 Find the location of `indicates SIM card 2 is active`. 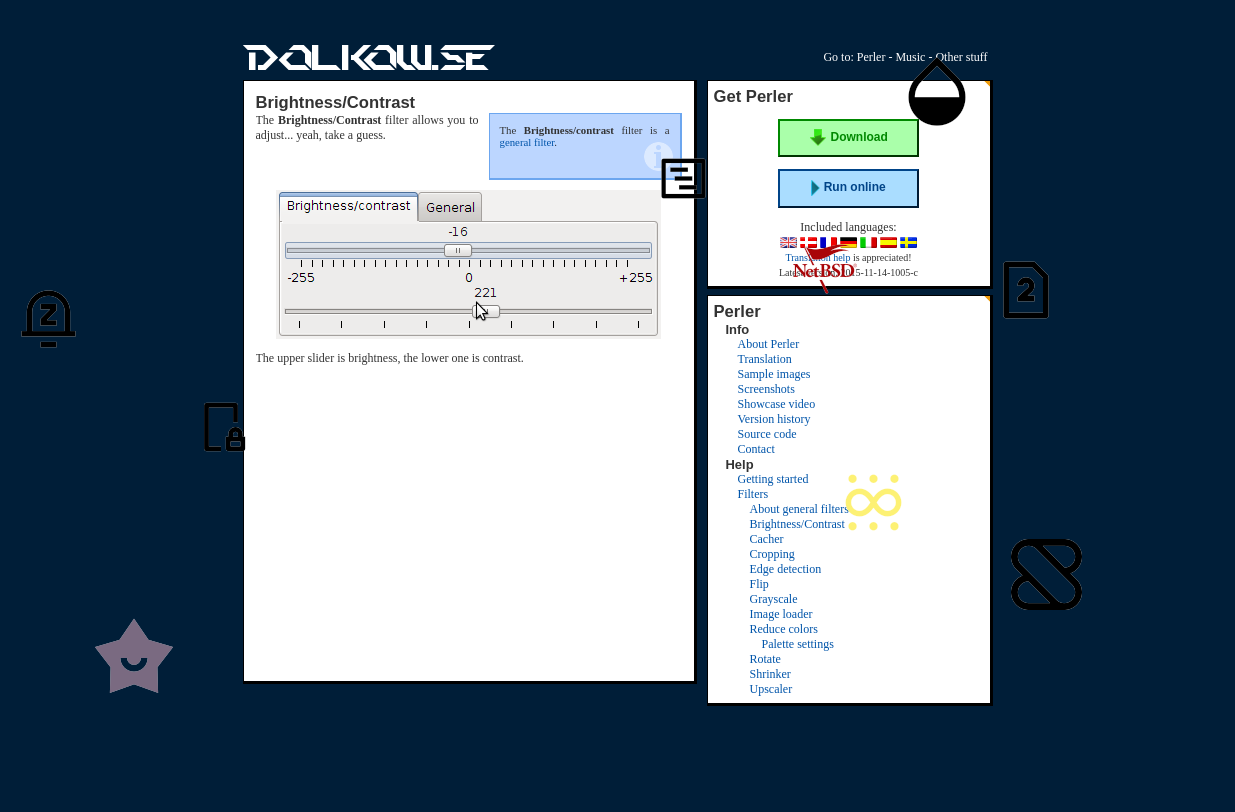

indicates SIM card 2 is active is located at coordinates (1026, 290).